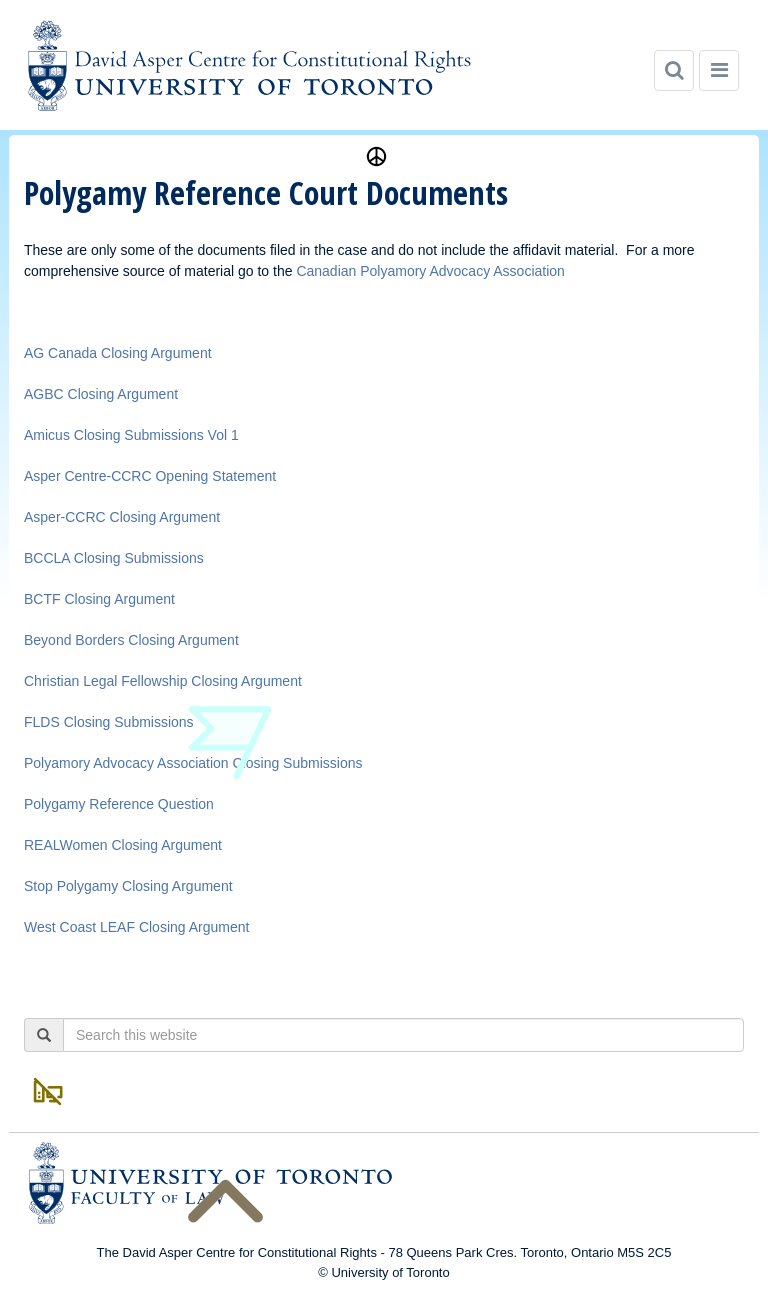 The height and width of the screenshot is (1292, 768). Describe the element at coordinates (227, 738) in the screenshot. I see `flag or bookmark an item` at that location.